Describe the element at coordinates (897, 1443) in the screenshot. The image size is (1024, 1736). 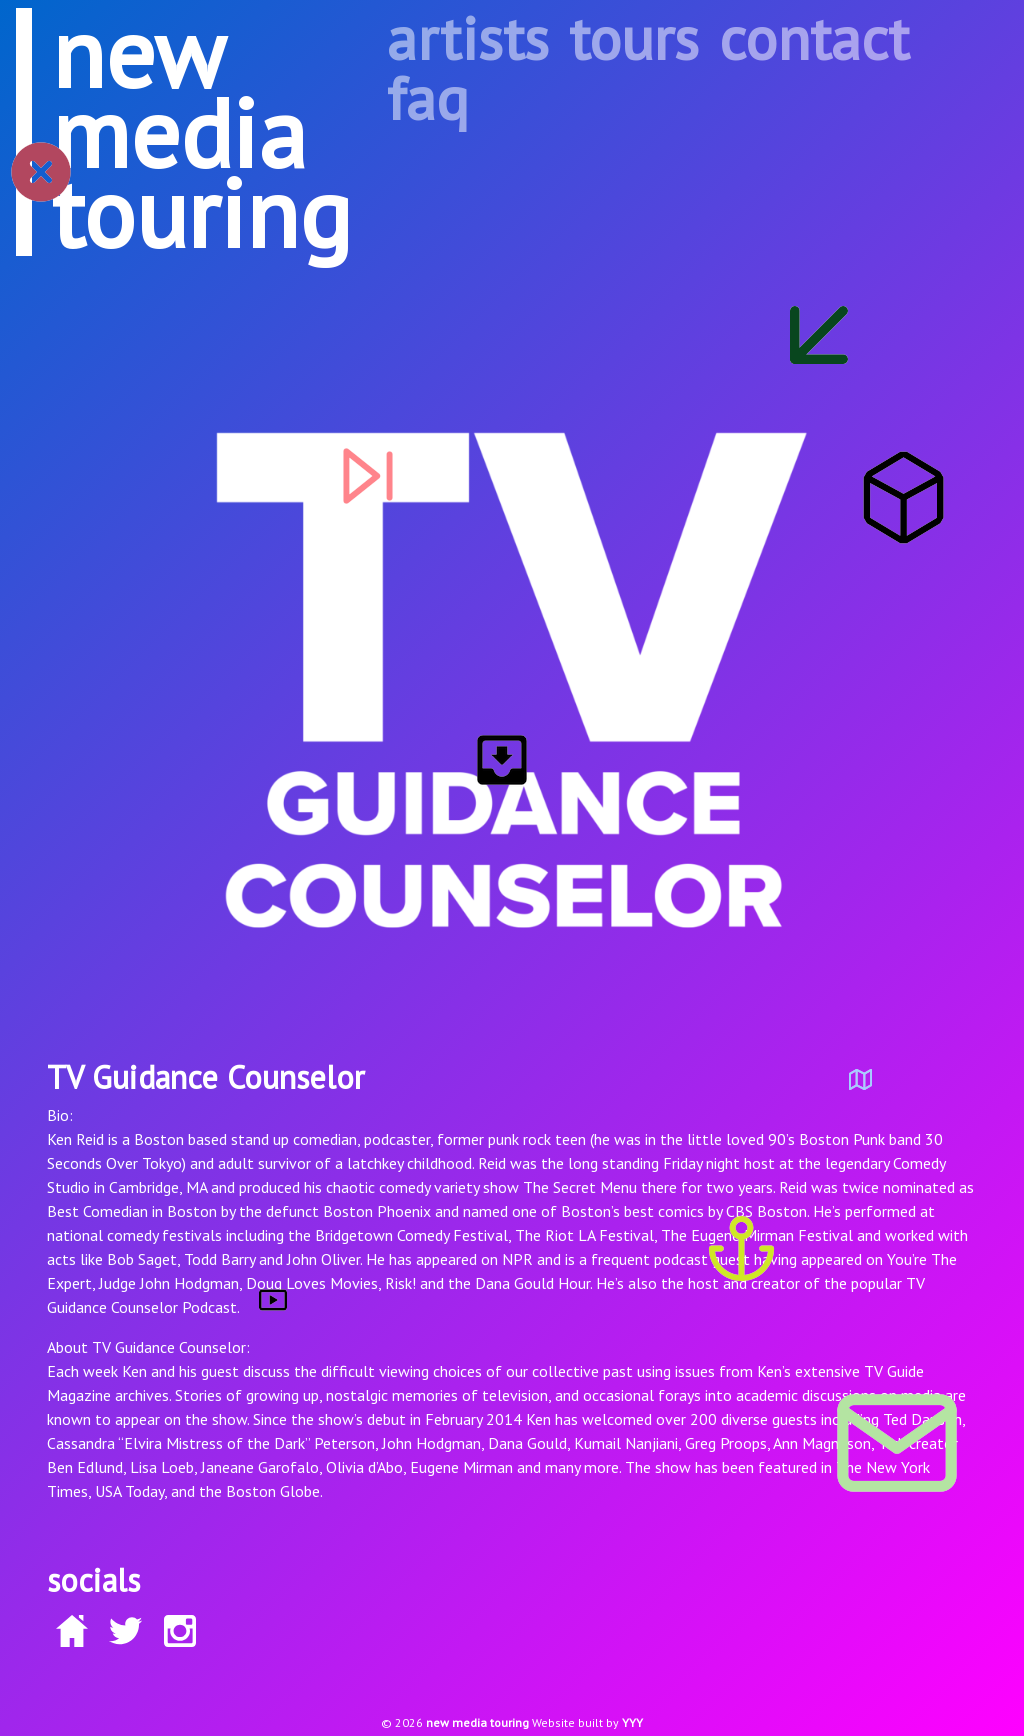
I see `open your email inbox` at that location.